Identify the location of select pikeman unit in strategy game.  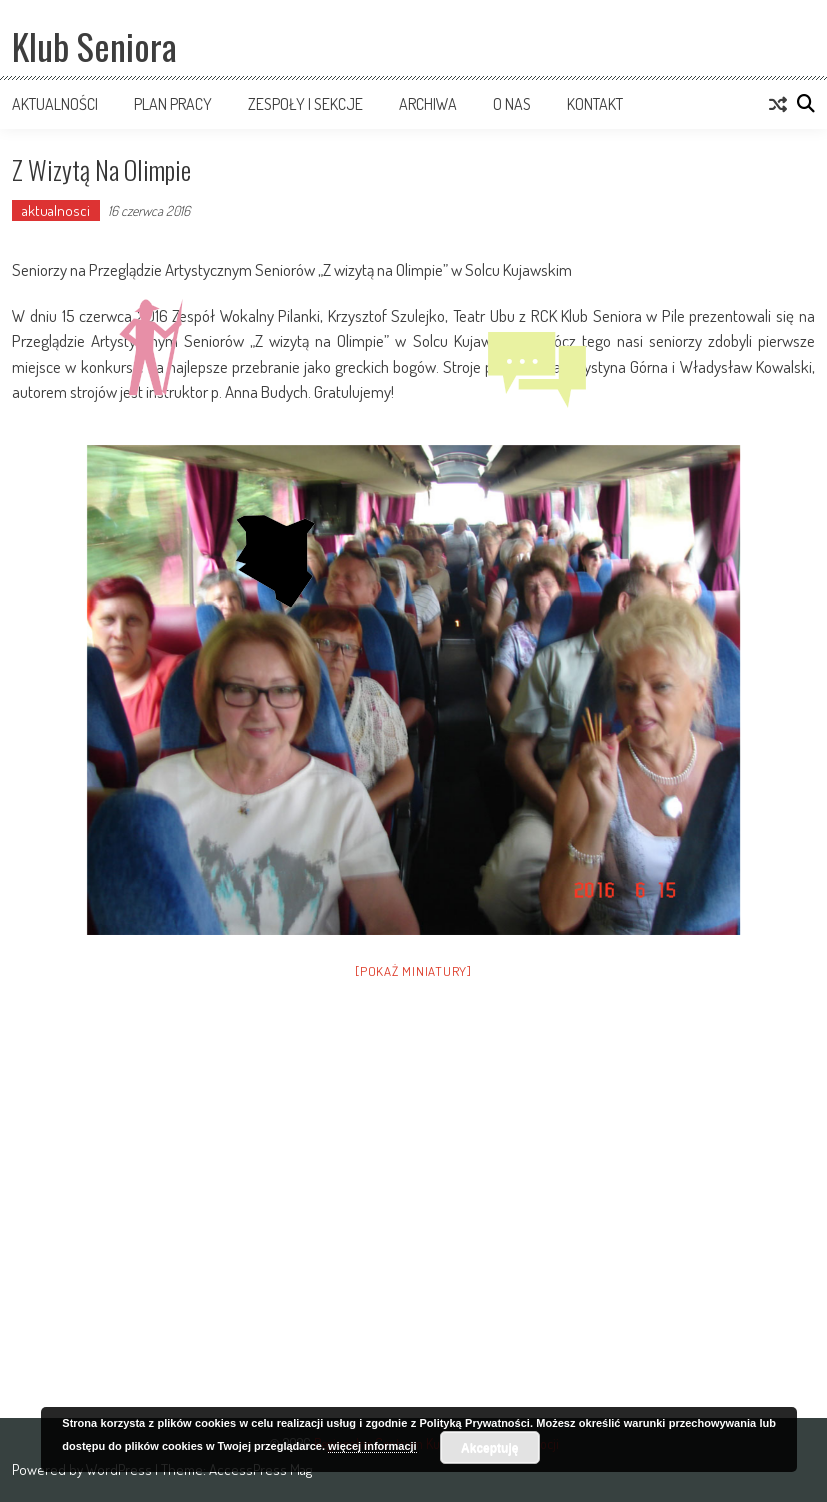
(151, 347).